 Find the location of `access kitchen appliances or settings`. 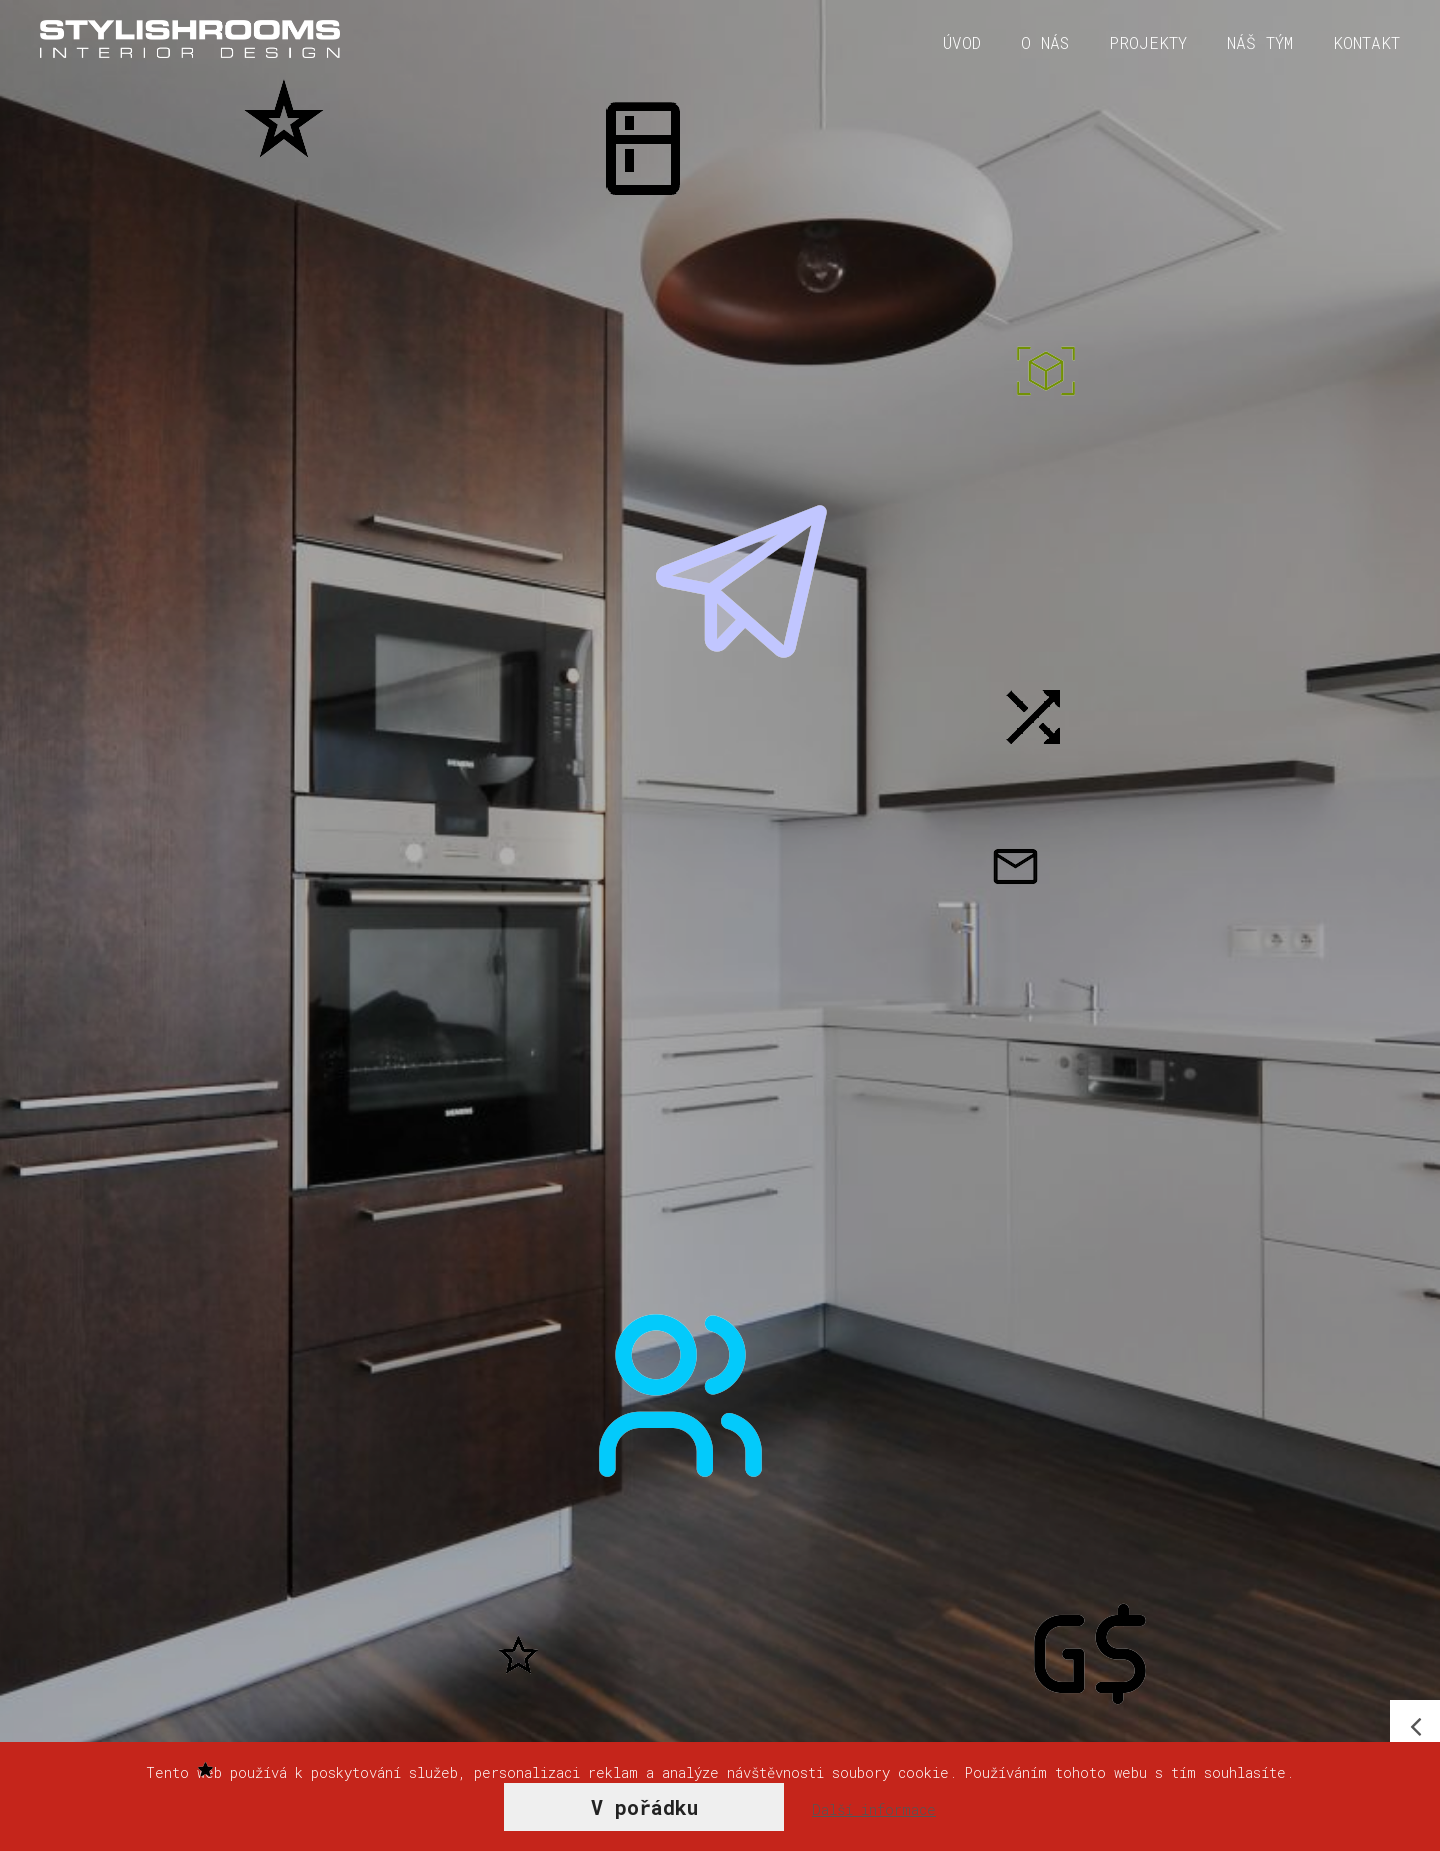

access kitchen appliances or settings is located at coordinates (643, 148).